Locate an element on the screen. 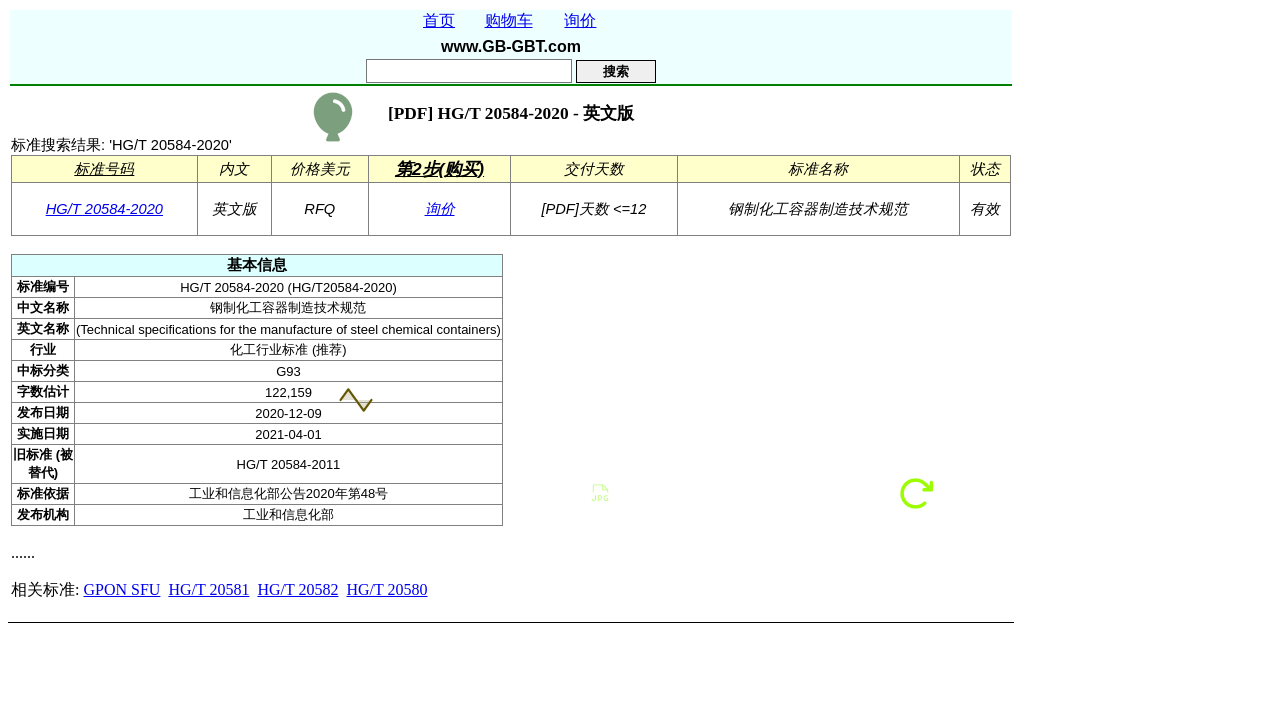  view or open a JPG image file is located at coordinates (600, 493).